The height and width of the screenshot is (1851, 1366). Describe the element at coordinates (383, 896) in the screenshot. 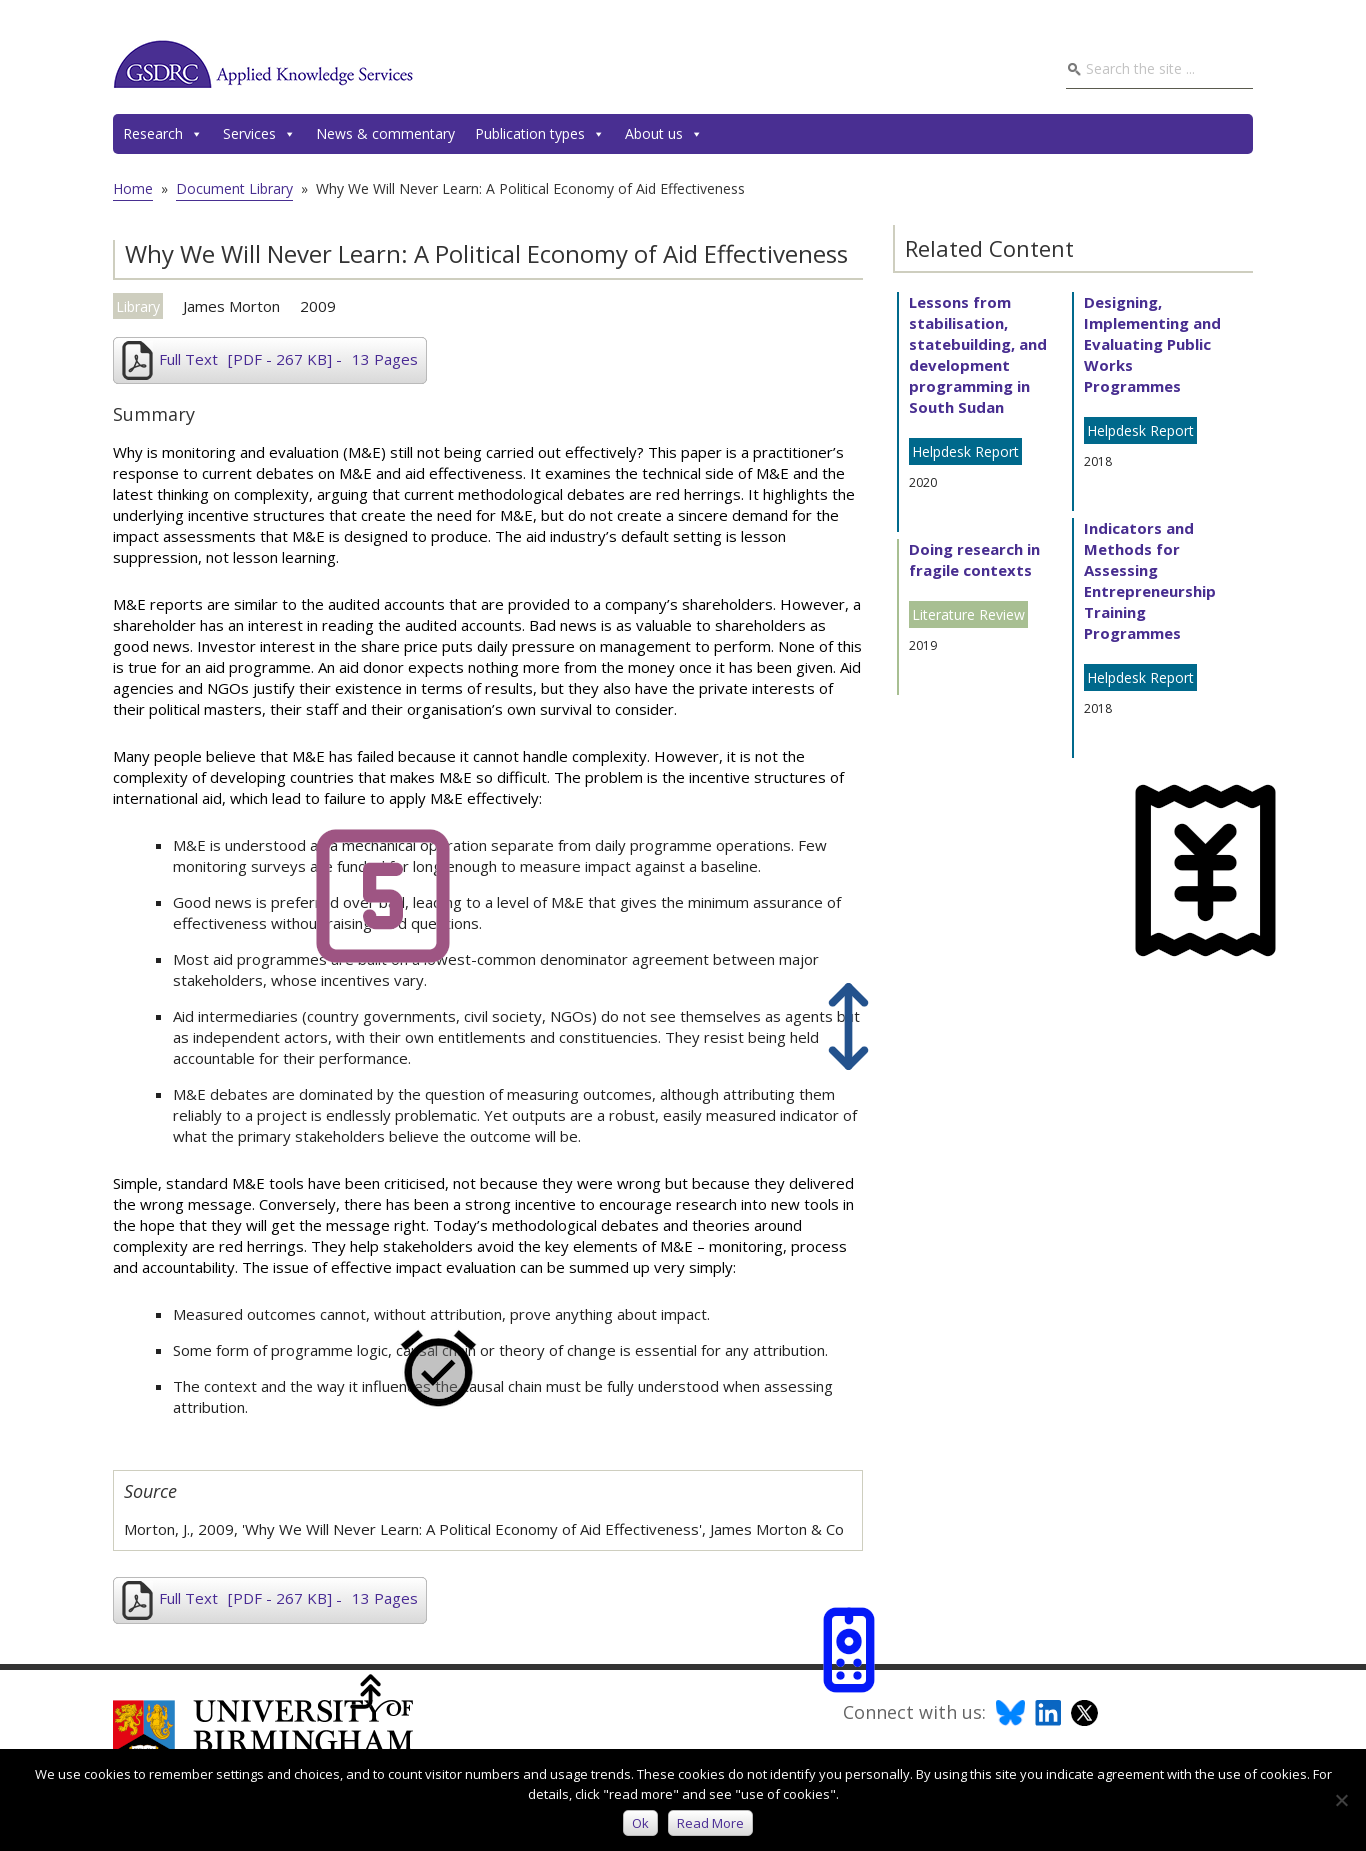

I see `select or navigate to item number 5` at that location.